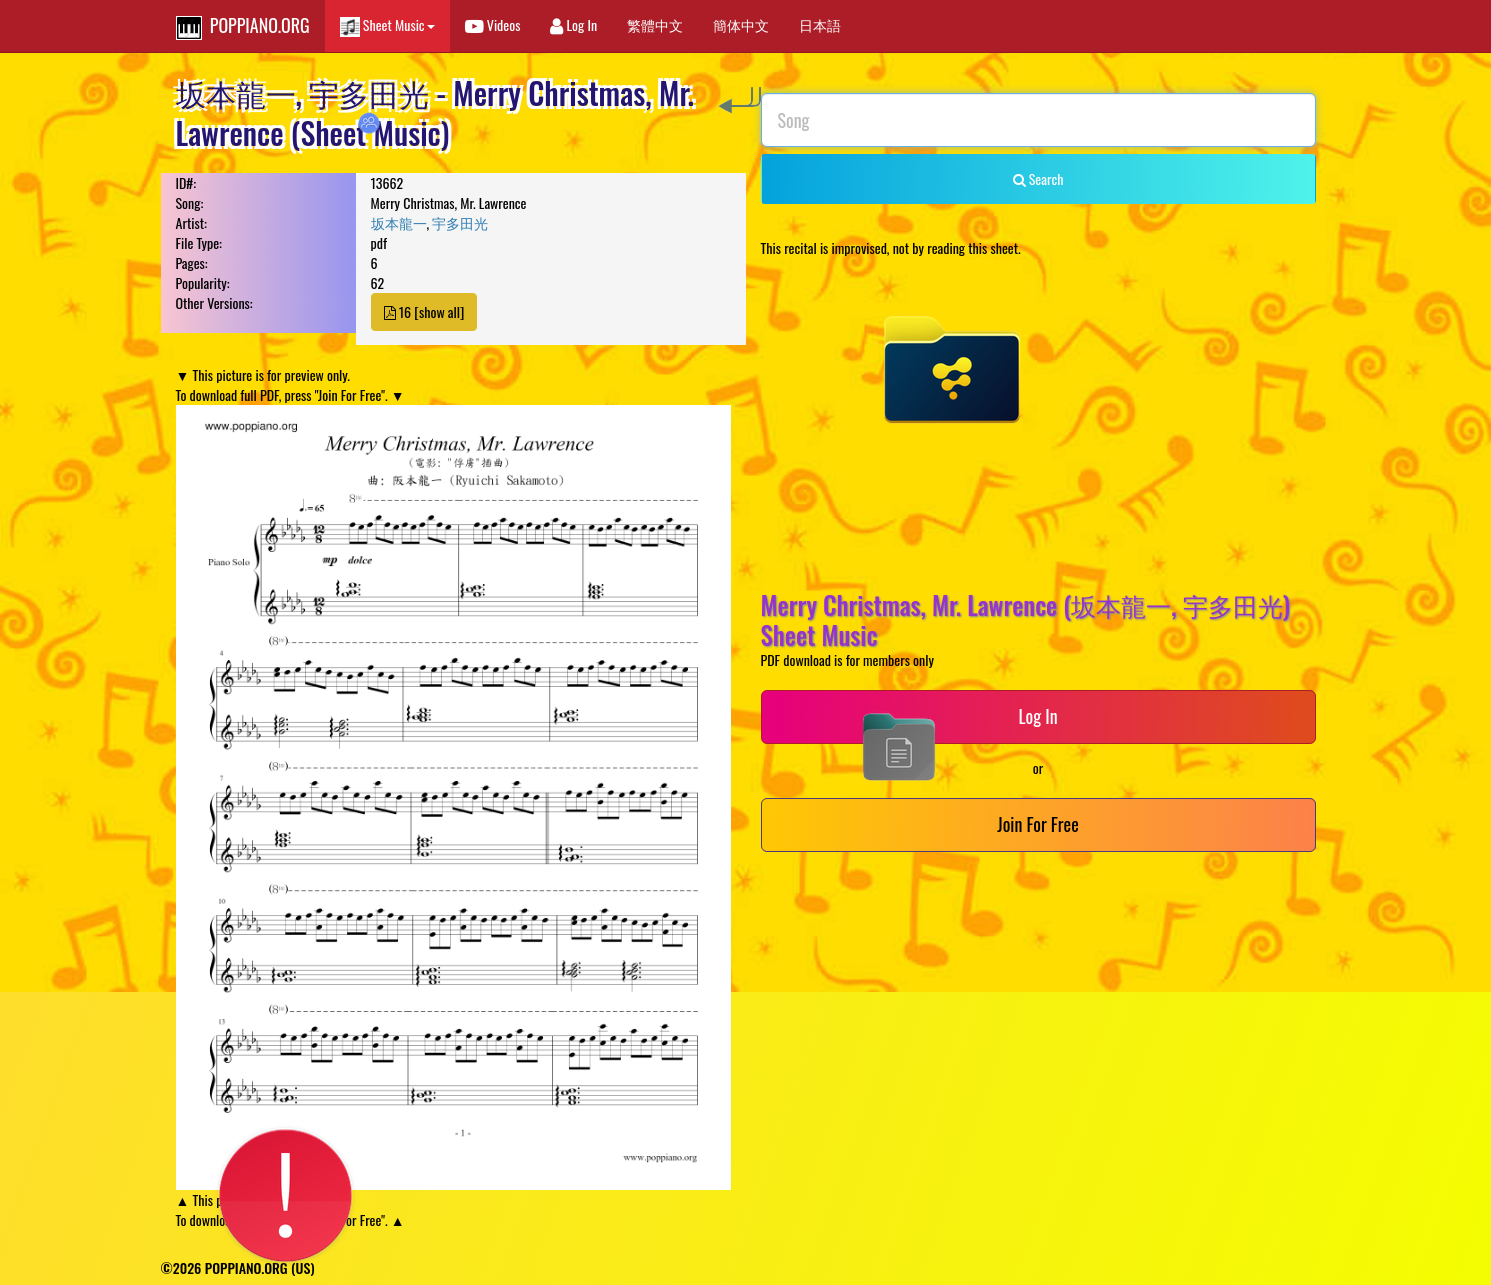  Describe the element at coordinates (285, 1195) in the screenshot. I see `indicates a warning or alert requiring attention` at that location.